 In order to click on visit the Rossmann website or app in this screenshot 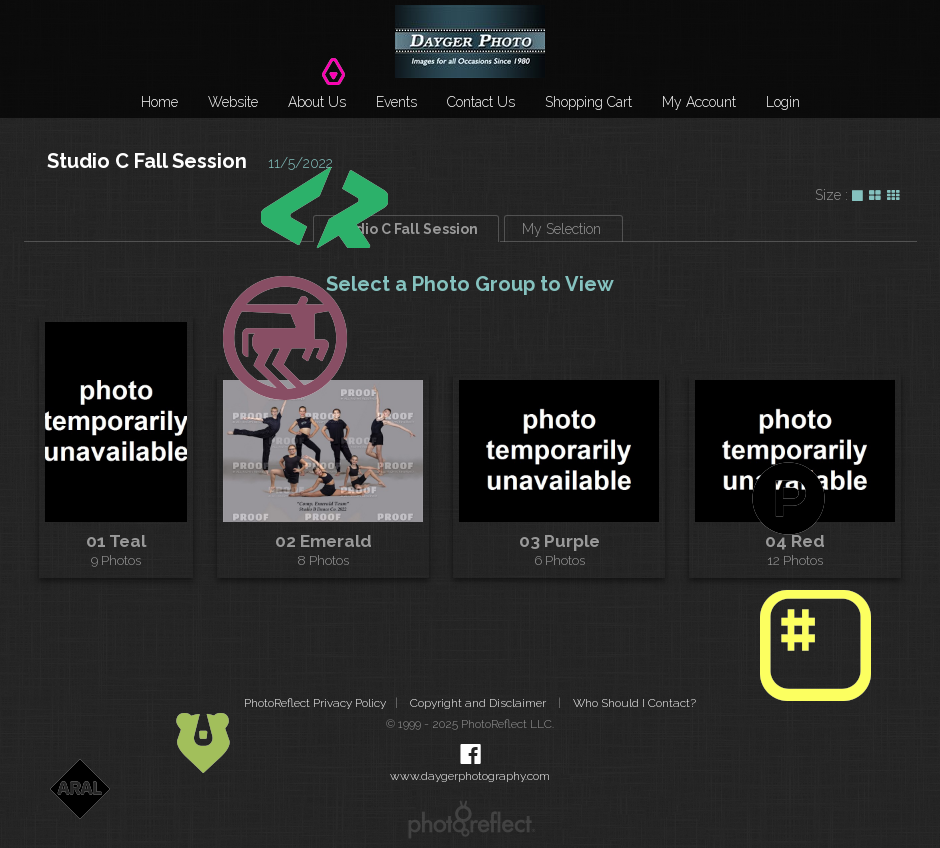, I will do `click(285, 338)`.